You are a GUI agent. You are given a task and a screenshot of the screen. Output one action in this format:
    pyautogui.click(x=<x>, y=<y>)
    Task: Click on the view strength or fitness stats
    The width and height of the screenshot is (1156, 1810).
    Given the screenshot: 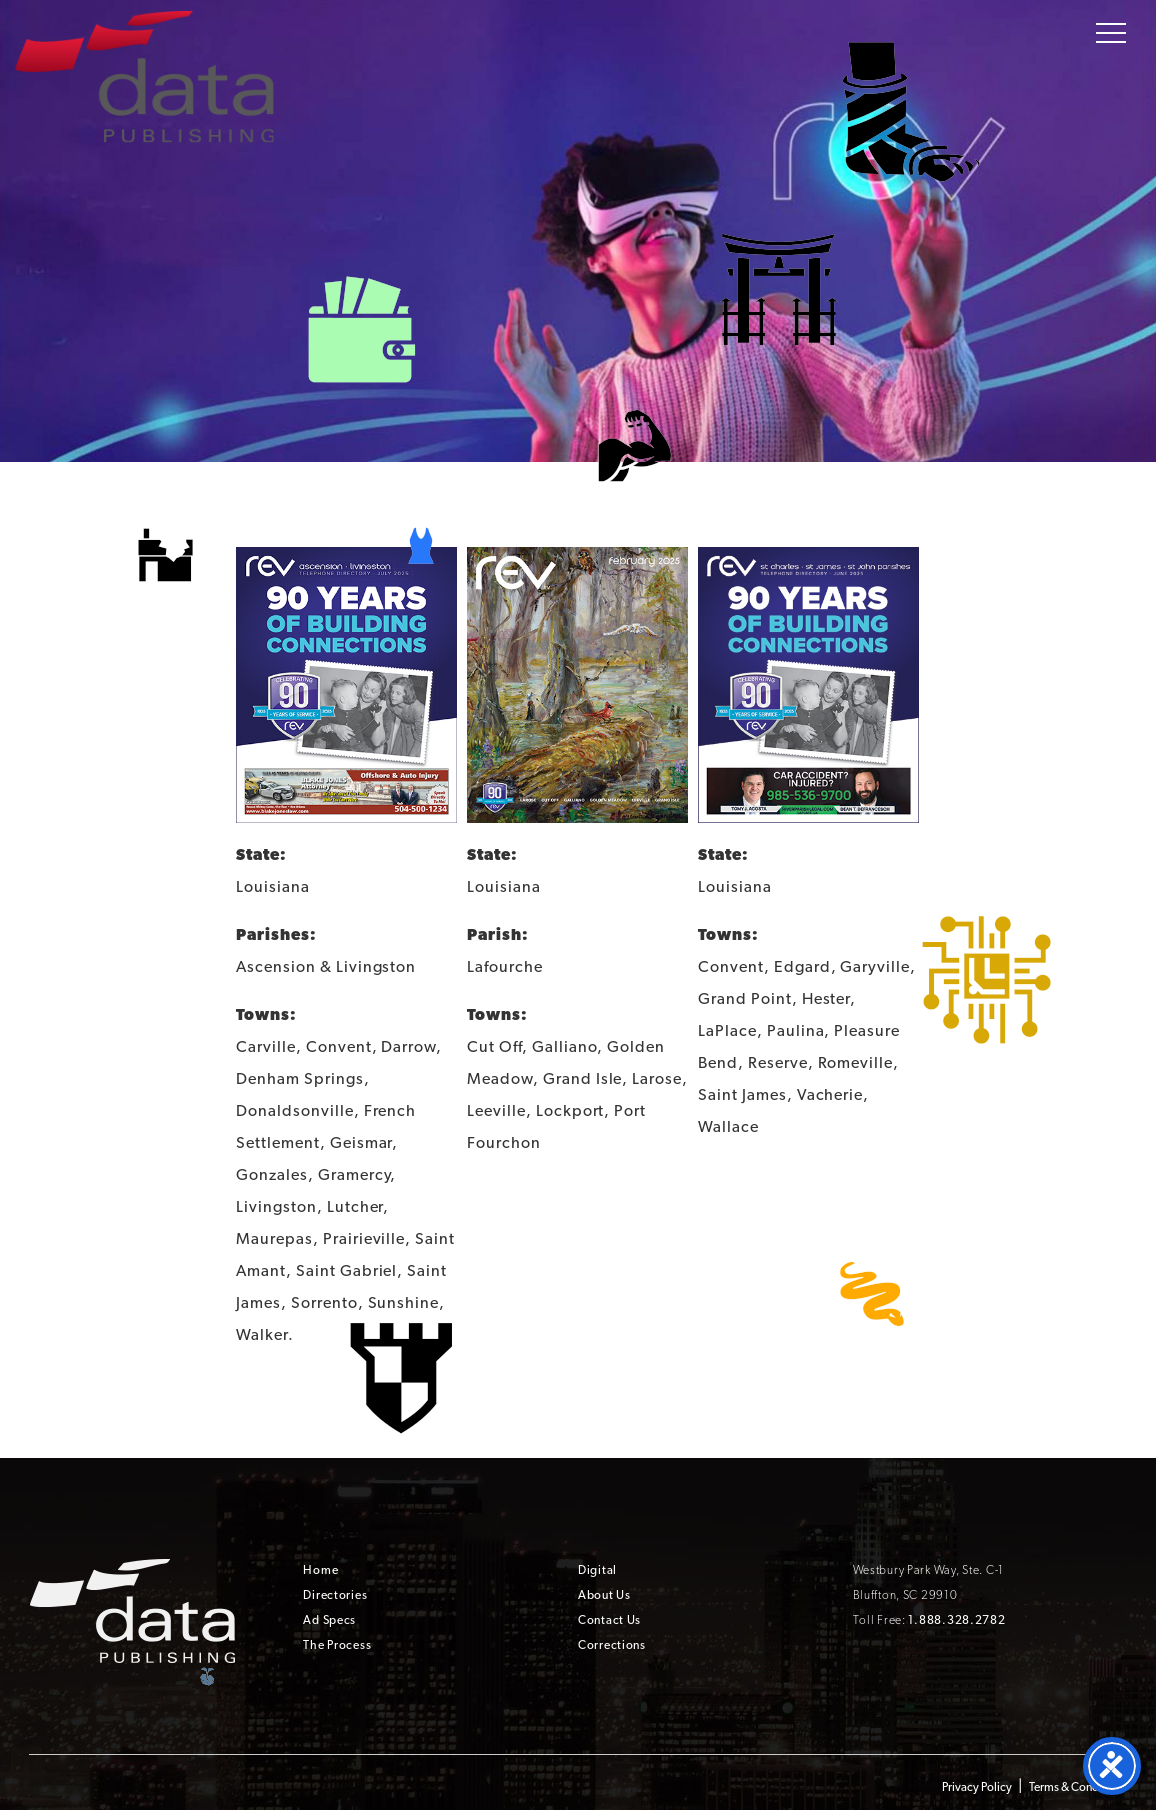 What is the action you would take?
    pyautogui.click(x=635, y=445)
    